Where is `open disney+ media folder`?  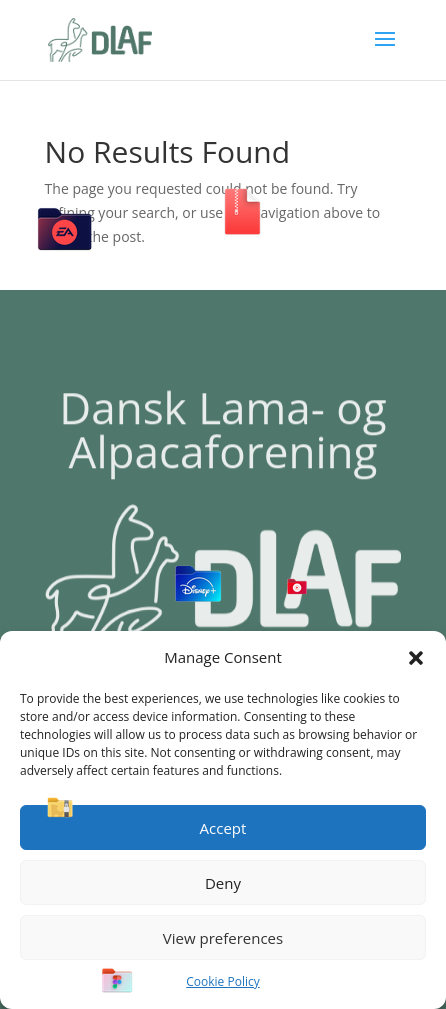
open disney+ media folder is located at coordinates (198, 585).